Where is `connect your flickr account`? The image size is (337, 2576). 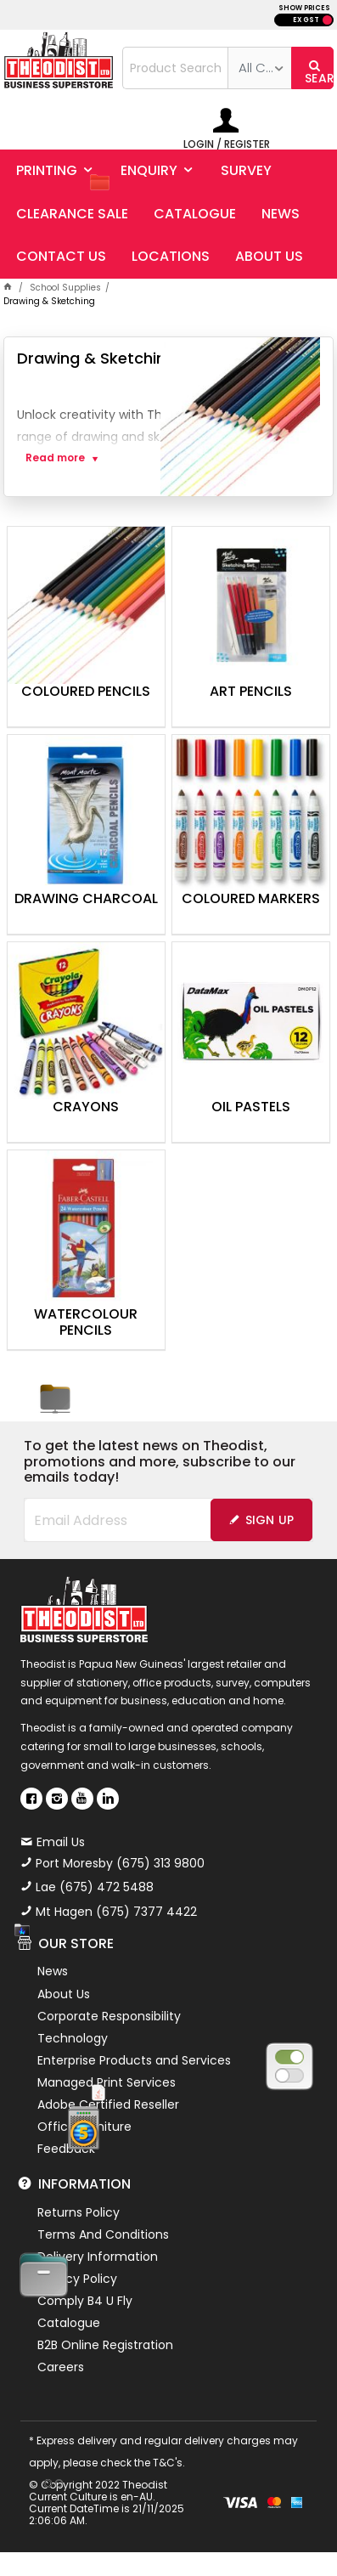
connect your flickr account is located at coordinates (53, 2483).